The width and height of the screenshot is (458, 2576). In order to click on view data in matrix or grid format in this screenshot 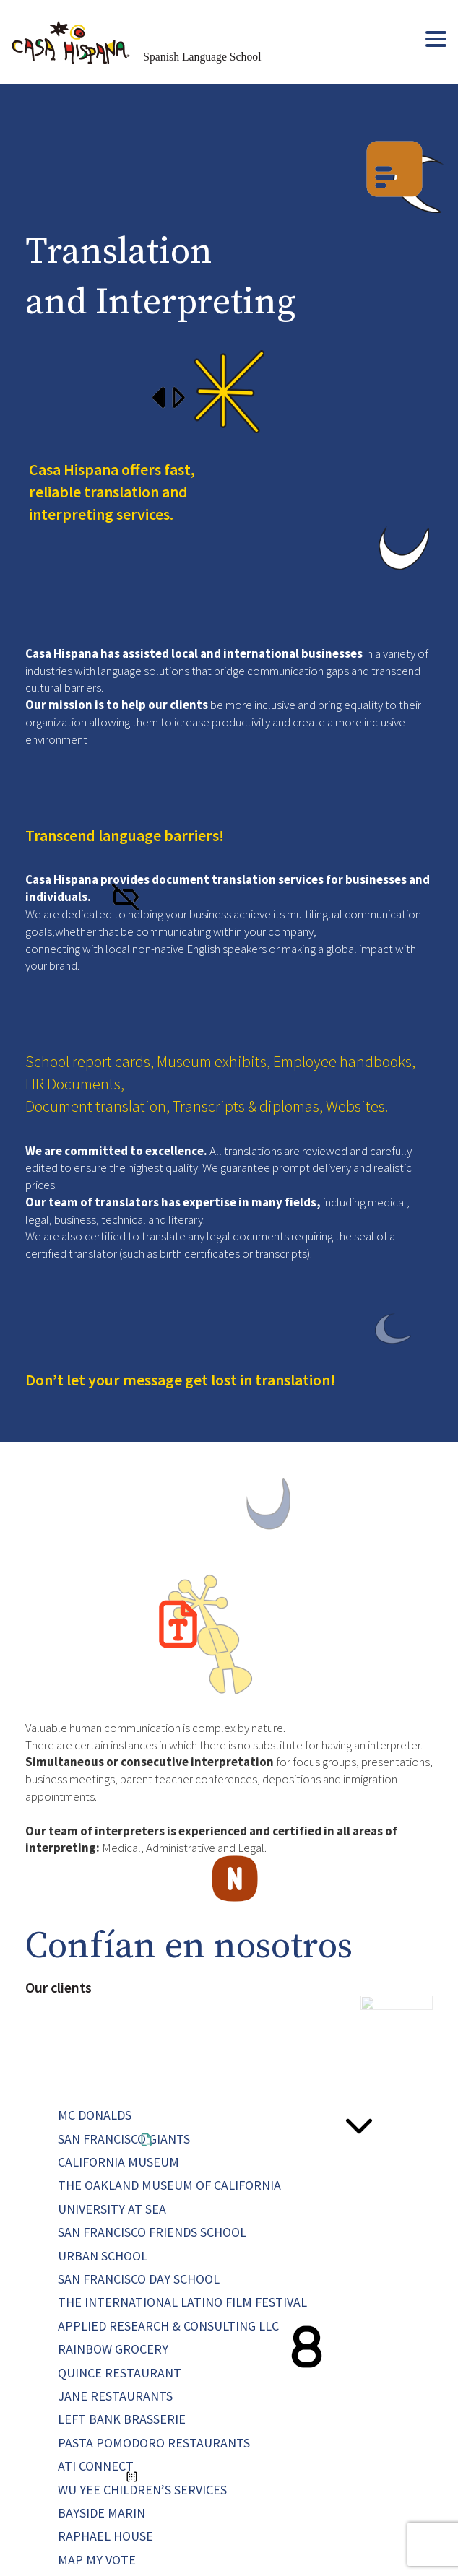, I will do `click(131, 2476)`.